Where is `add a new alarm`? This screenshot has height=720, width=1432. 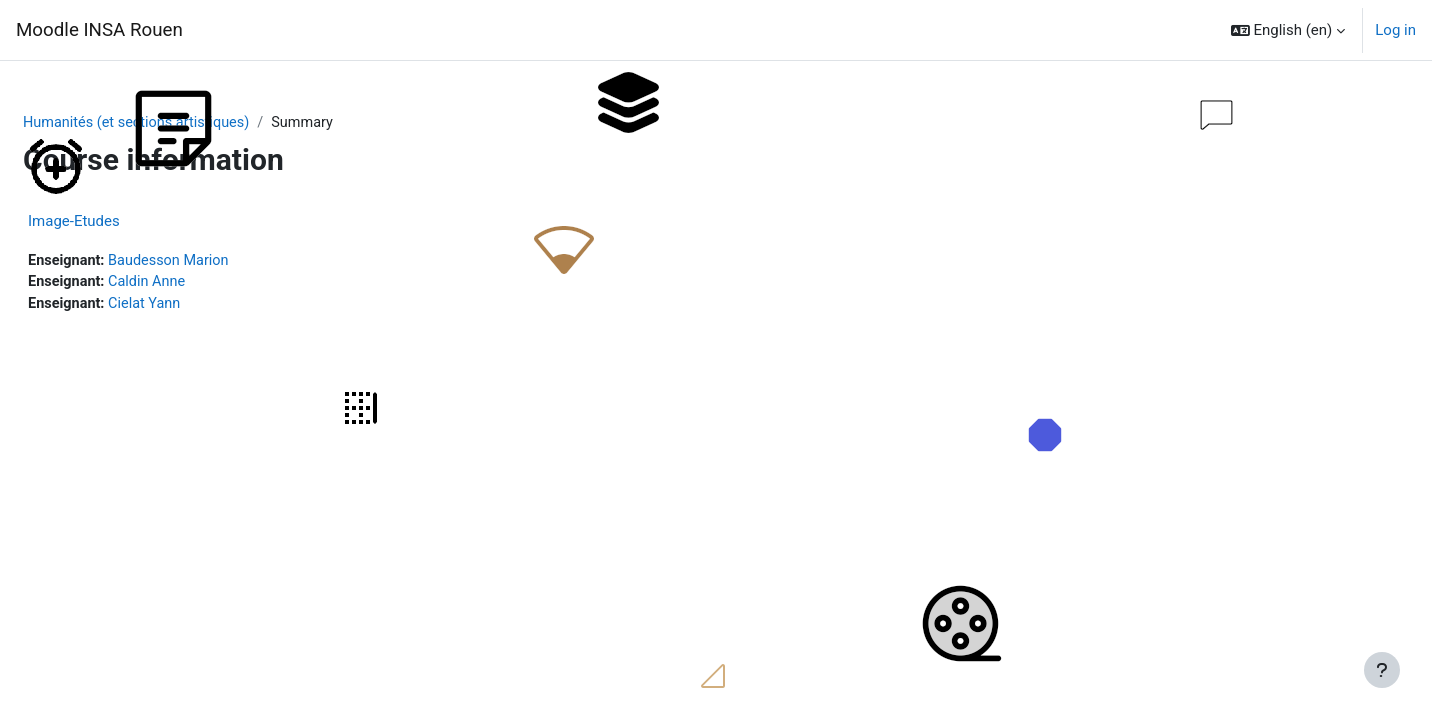
add a new alarm is located at coordinates (56, 166).